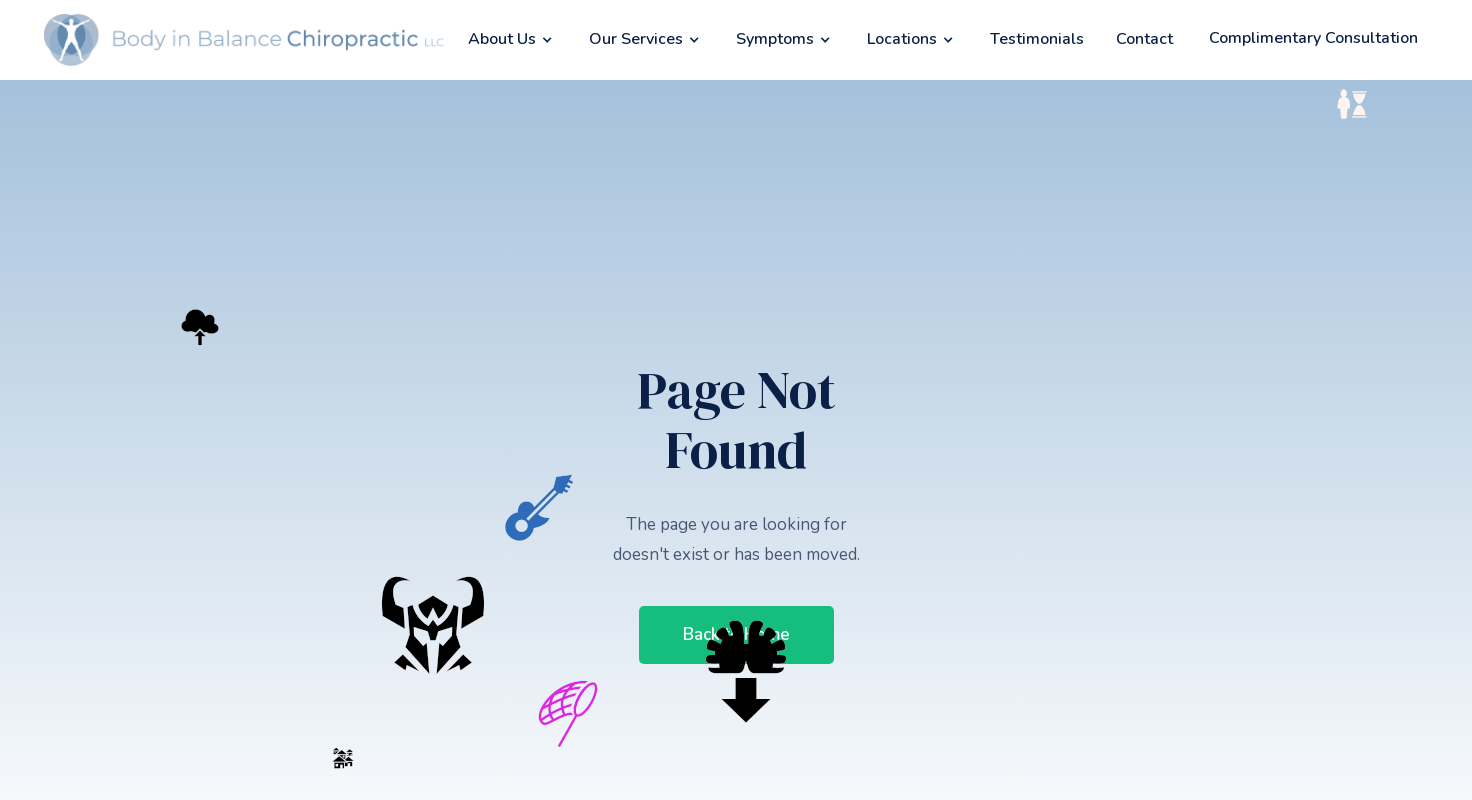 This screenshot has height=800, width=1472. I want to click on select warrior or tank character class, so click(433, 624).